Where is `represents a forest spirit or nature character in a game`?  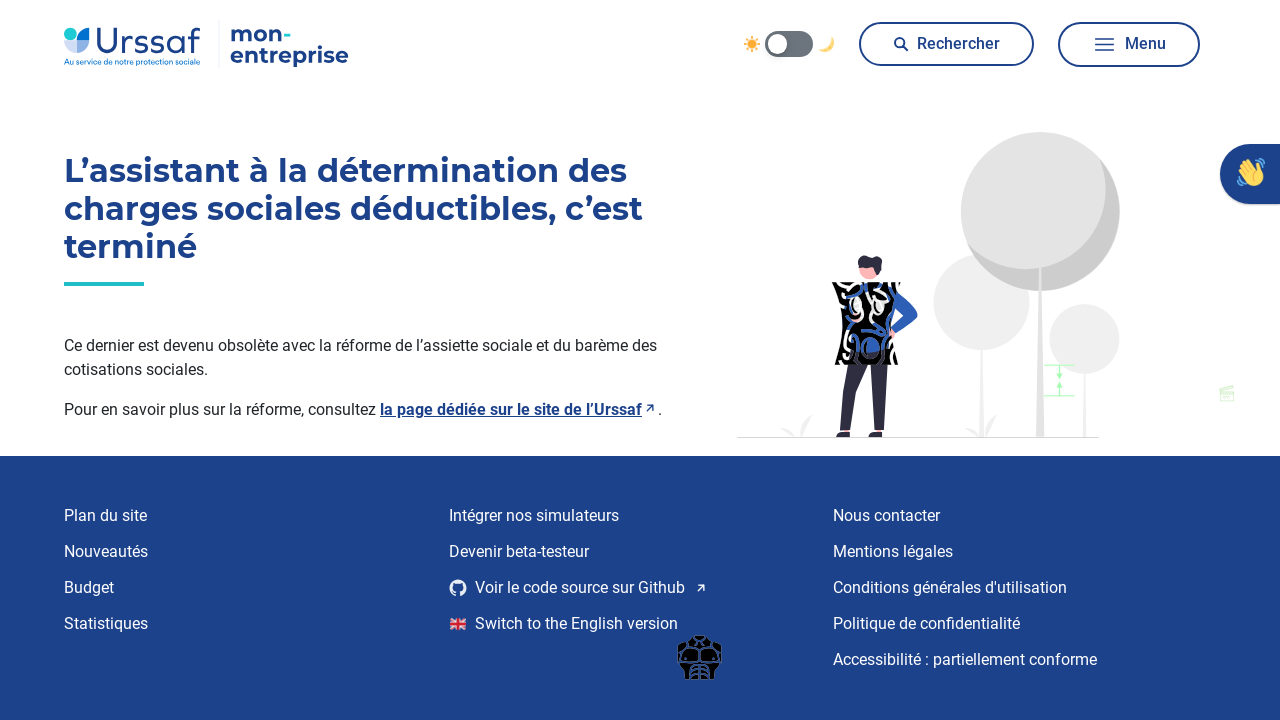
represents a forest spirit or nature character in a game is located at coordinates (866, 323).